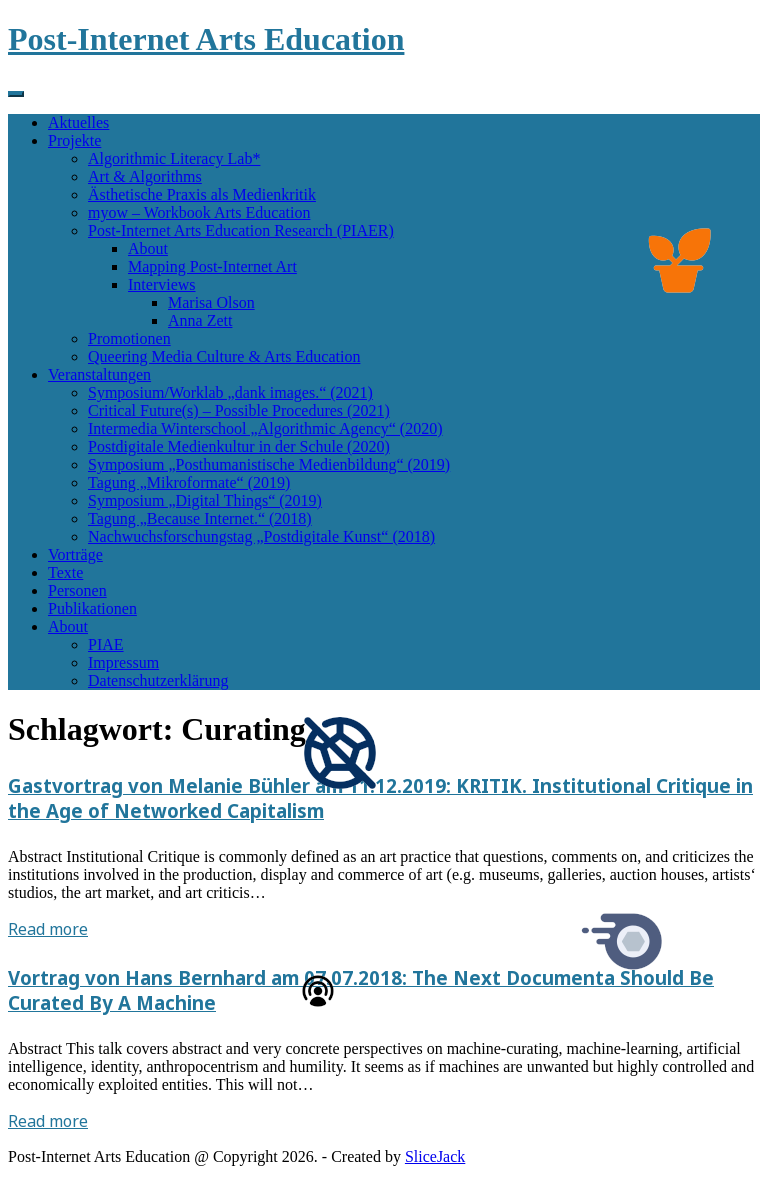  What do you see at coordinates (622, 941) in the screenshot?
I see `access discord nitro subscription features` at bounding box center [622, 941].